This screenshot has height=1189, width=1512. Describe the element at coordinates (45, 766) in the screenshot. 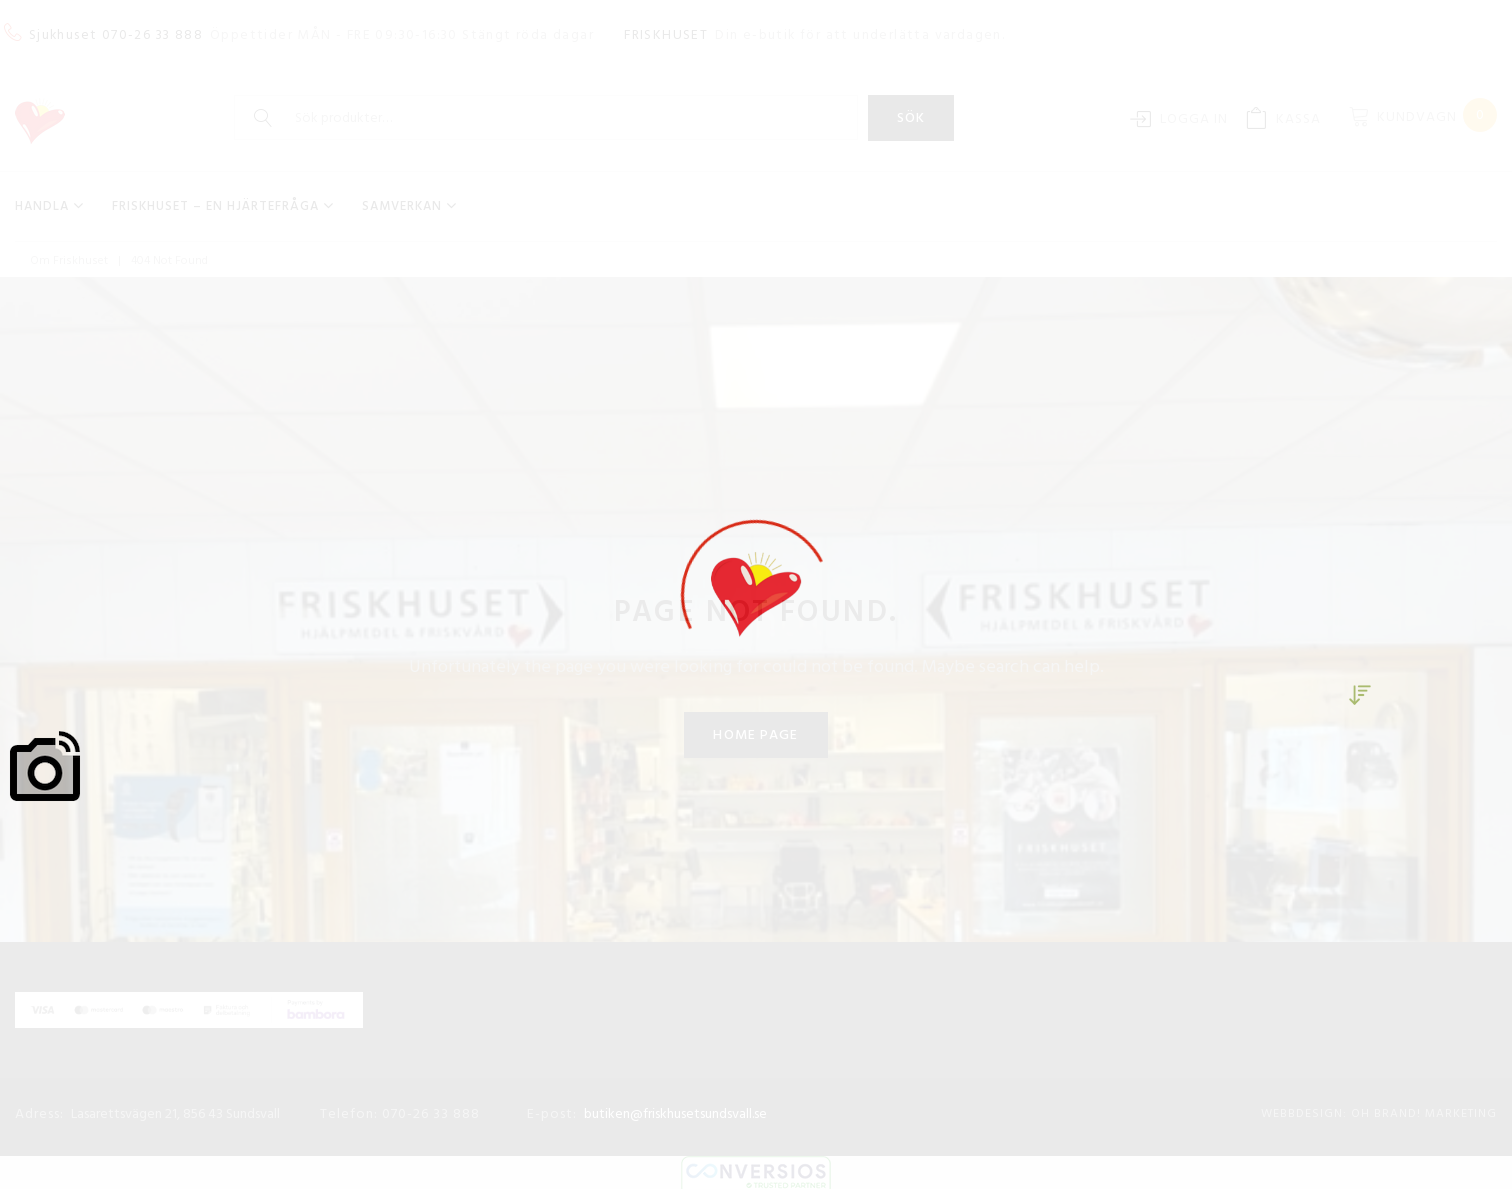

I see `connect to a wireless or linked camera device` at that location.